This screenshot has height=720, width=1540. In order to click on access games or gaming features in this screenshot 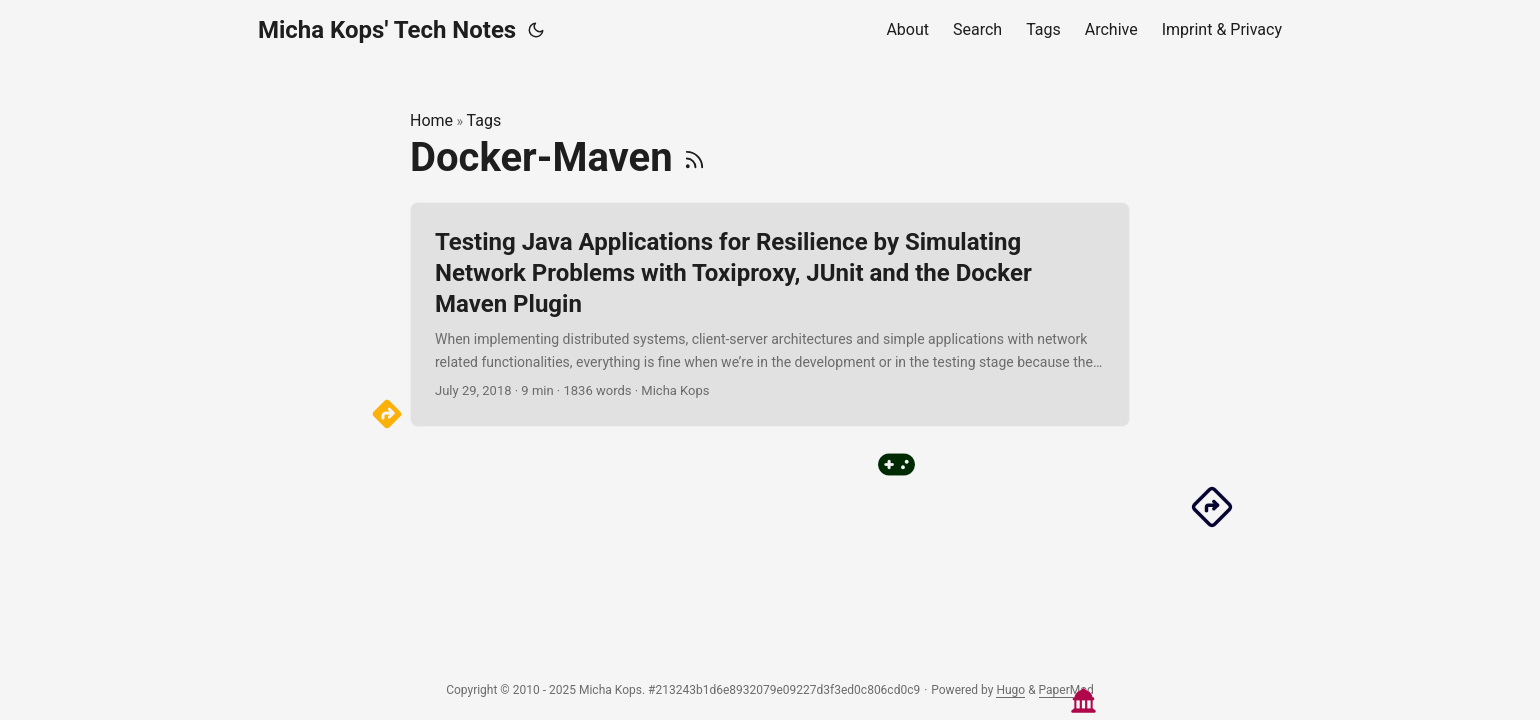, I will do `click(896, 464)`.